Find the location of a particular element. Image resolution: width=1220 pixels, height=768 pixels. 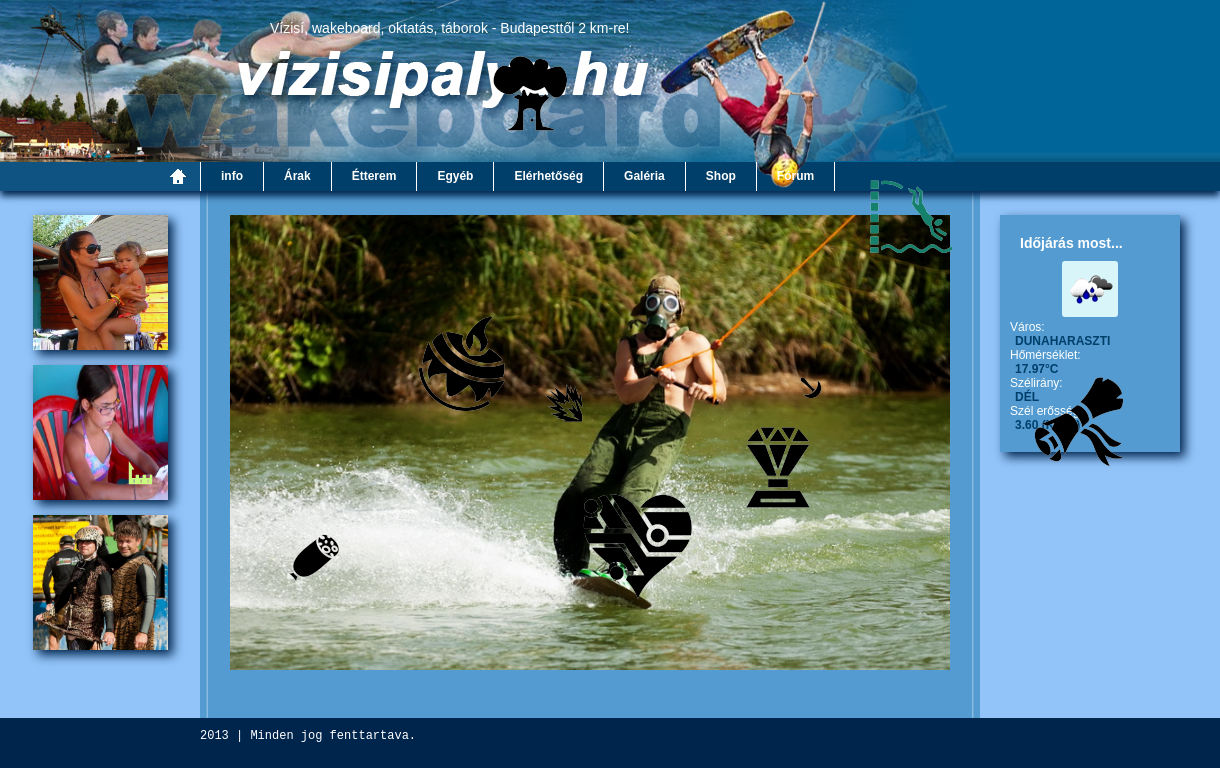

enter a treehouse or forest dwelling is located at coordinates (529, 91).